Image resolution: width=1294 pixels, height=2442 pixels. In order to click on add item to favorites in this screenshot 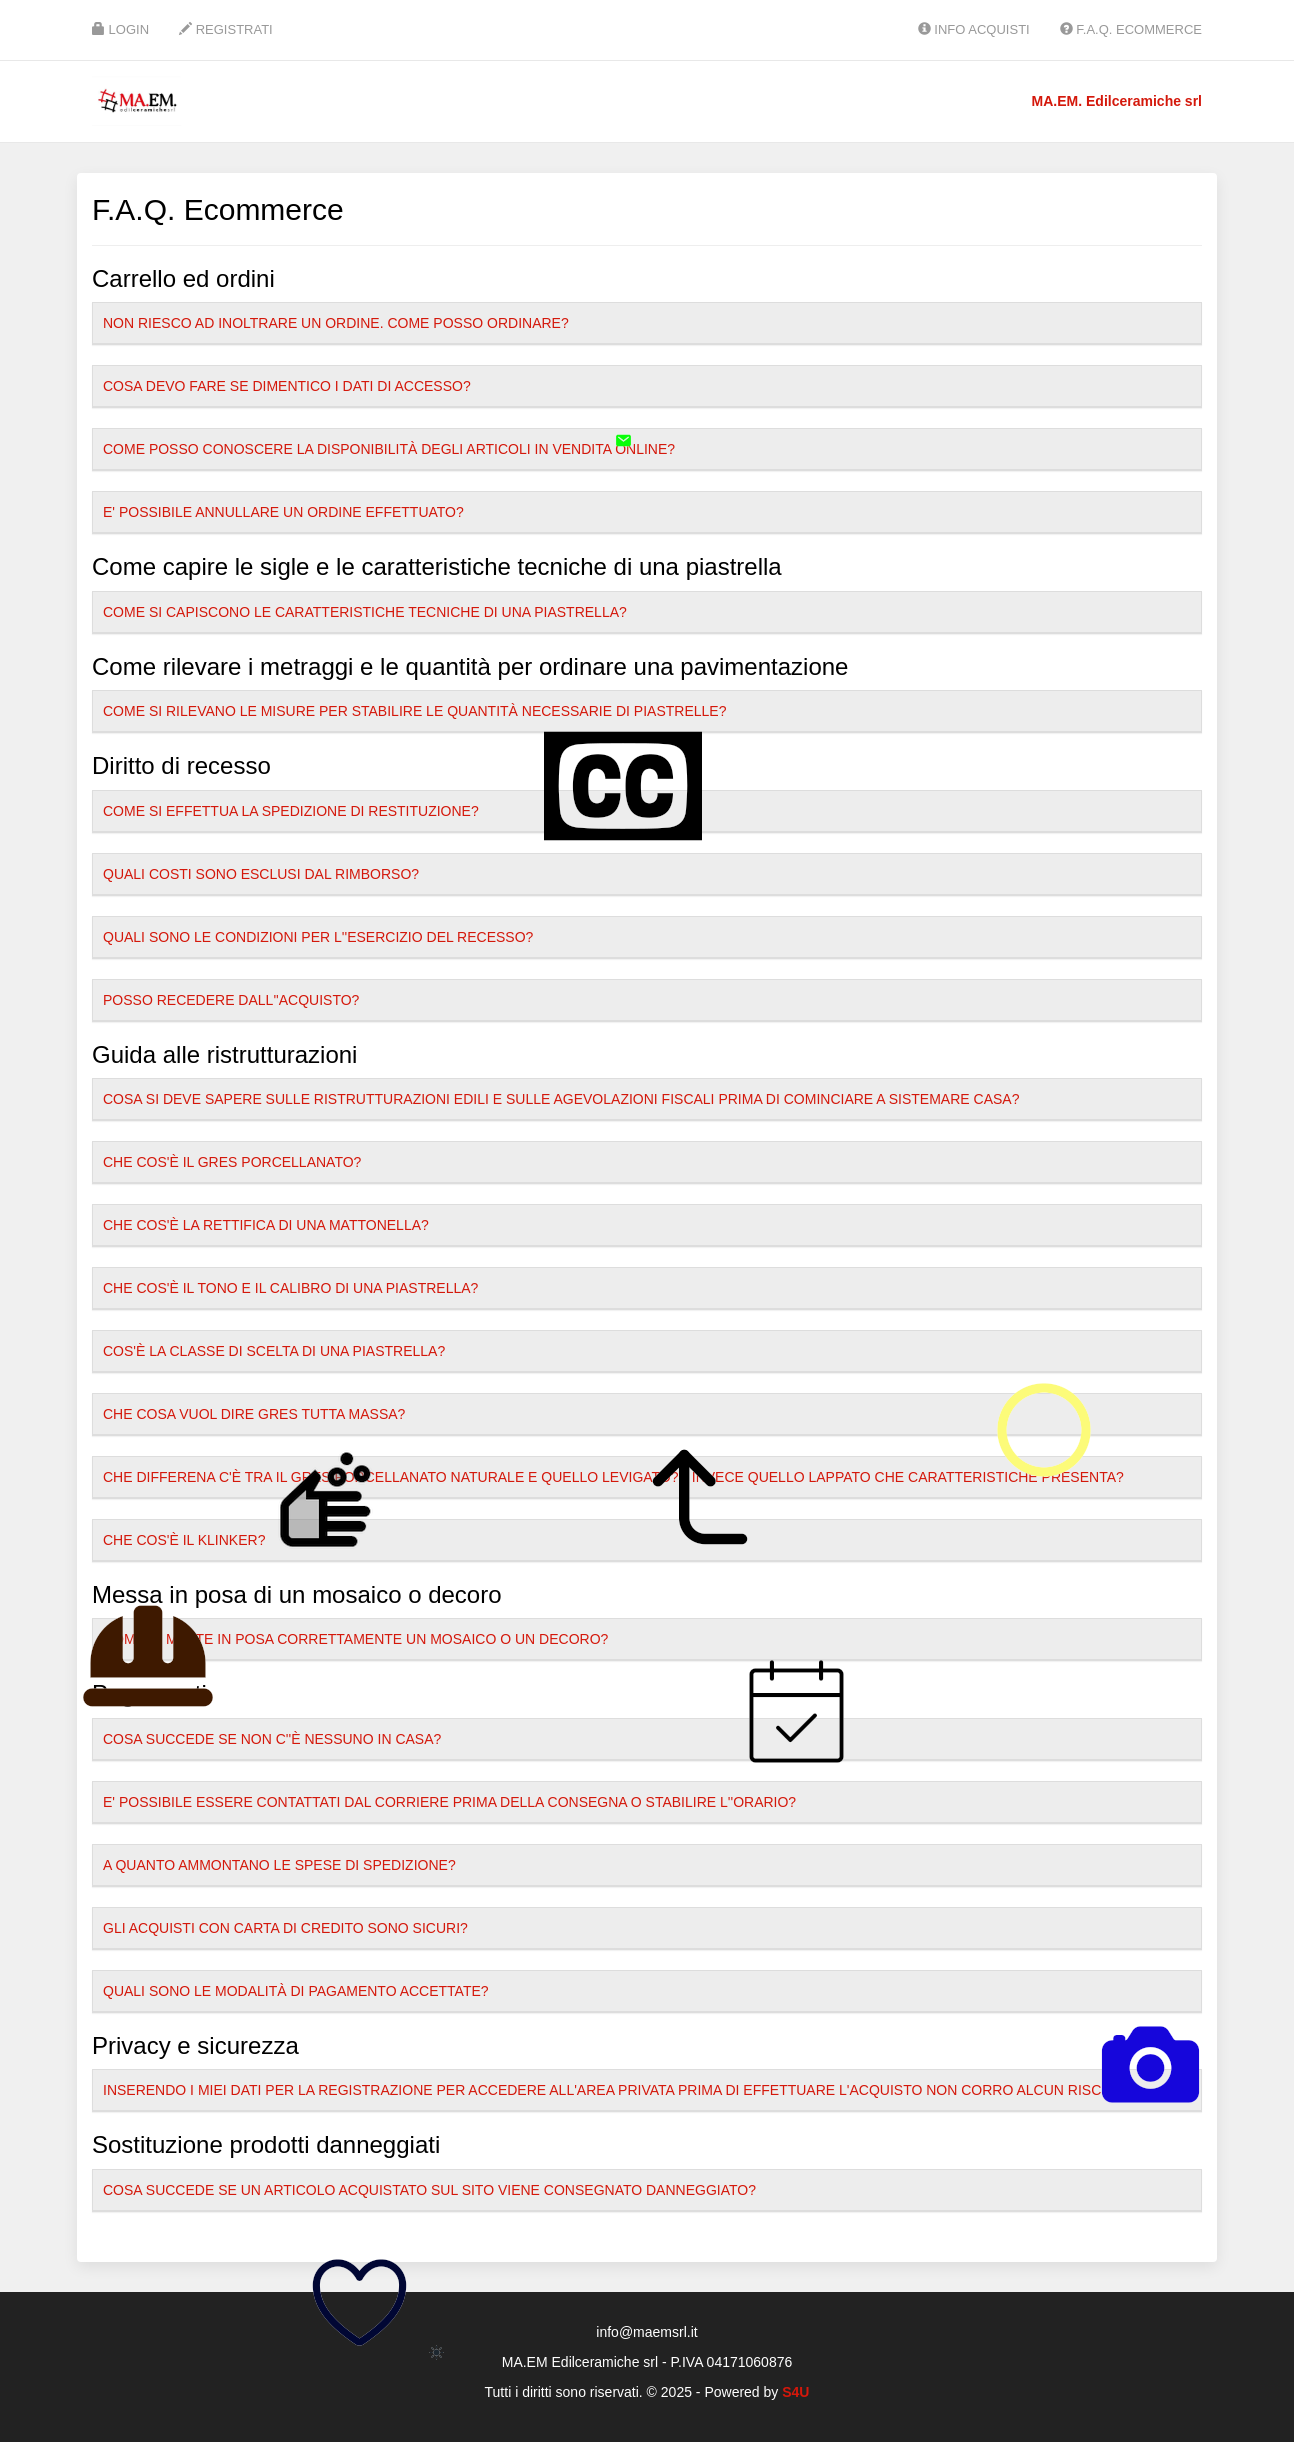, I will do `click(359, 2302)`.